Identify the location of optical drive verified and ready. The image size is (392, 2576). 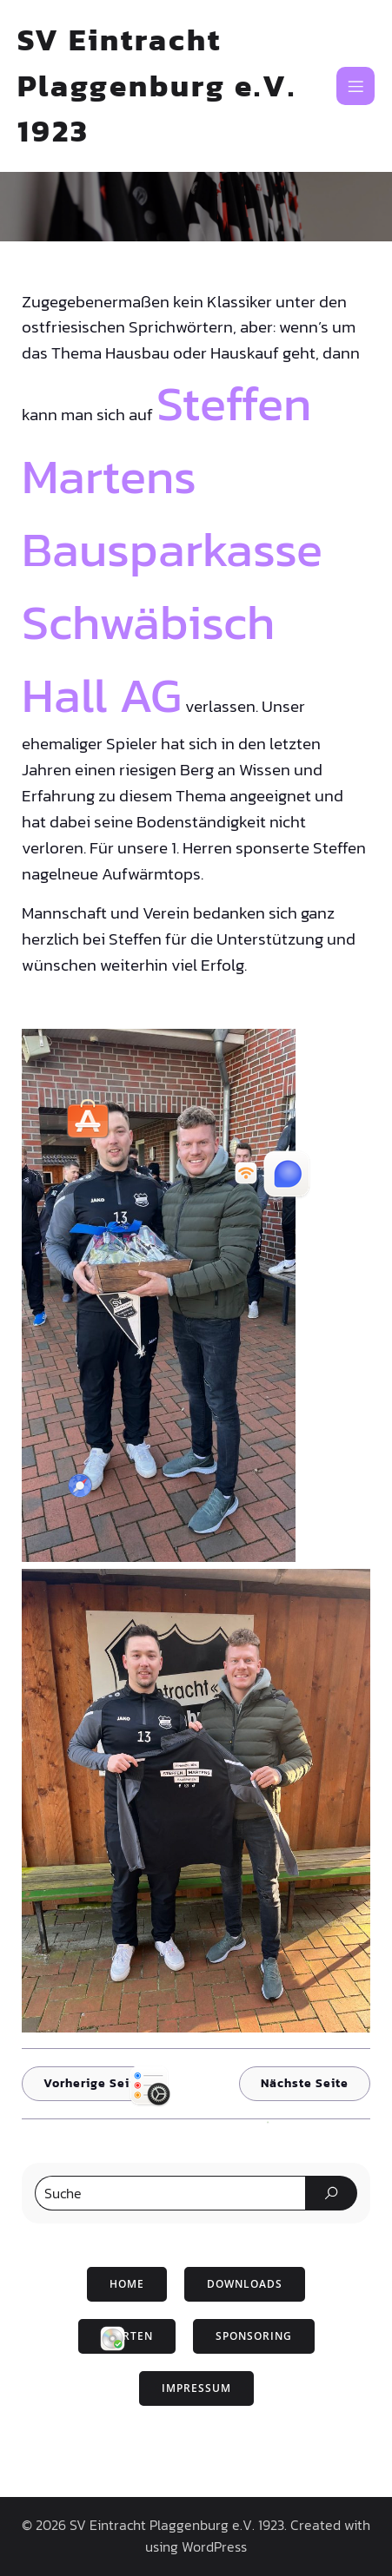
(112, 2338).